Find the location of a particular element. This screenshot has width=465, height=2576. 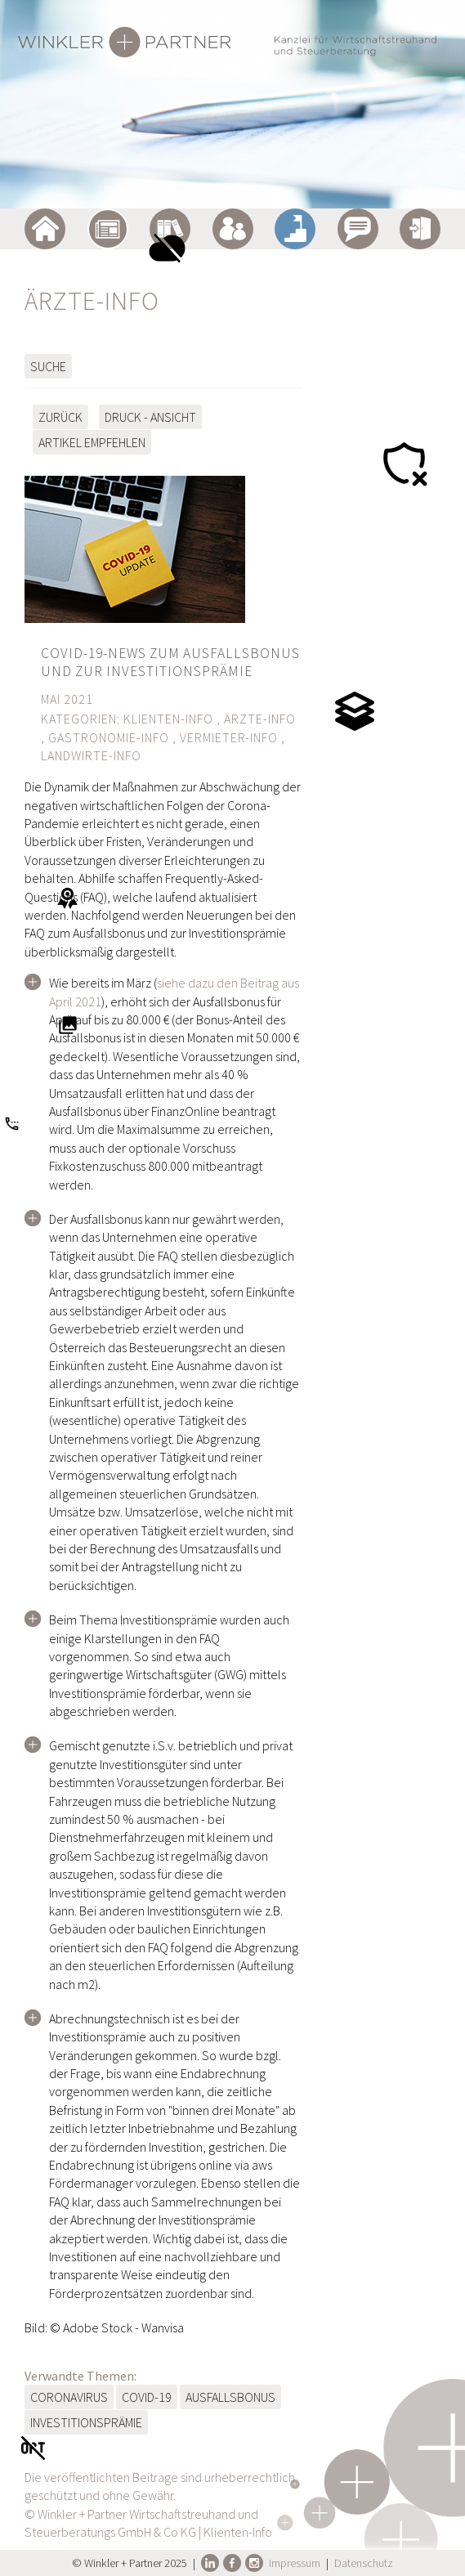

send layer to back is located at coordinates (355, 711).